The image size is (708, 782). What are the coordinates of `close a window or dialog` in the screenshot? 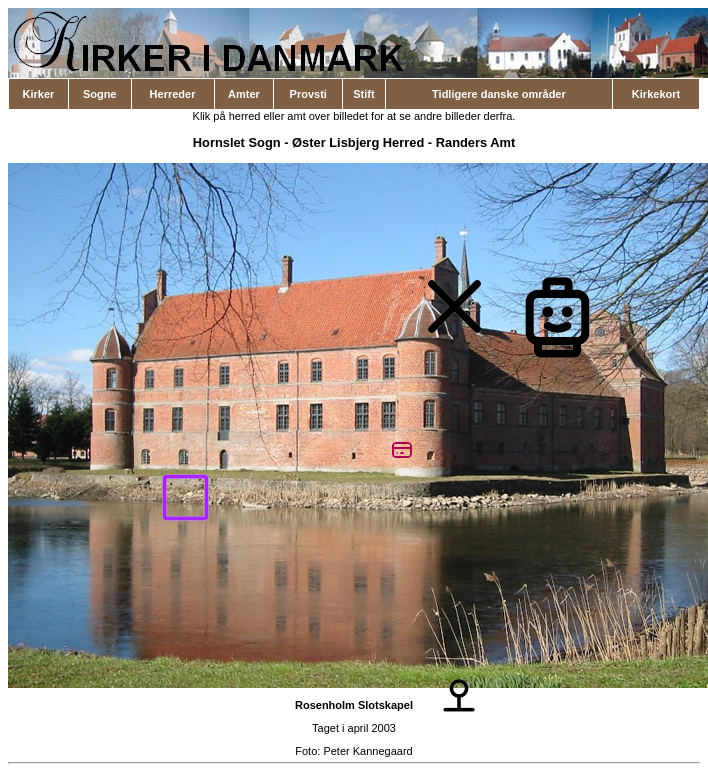 It's located at (454, 306).